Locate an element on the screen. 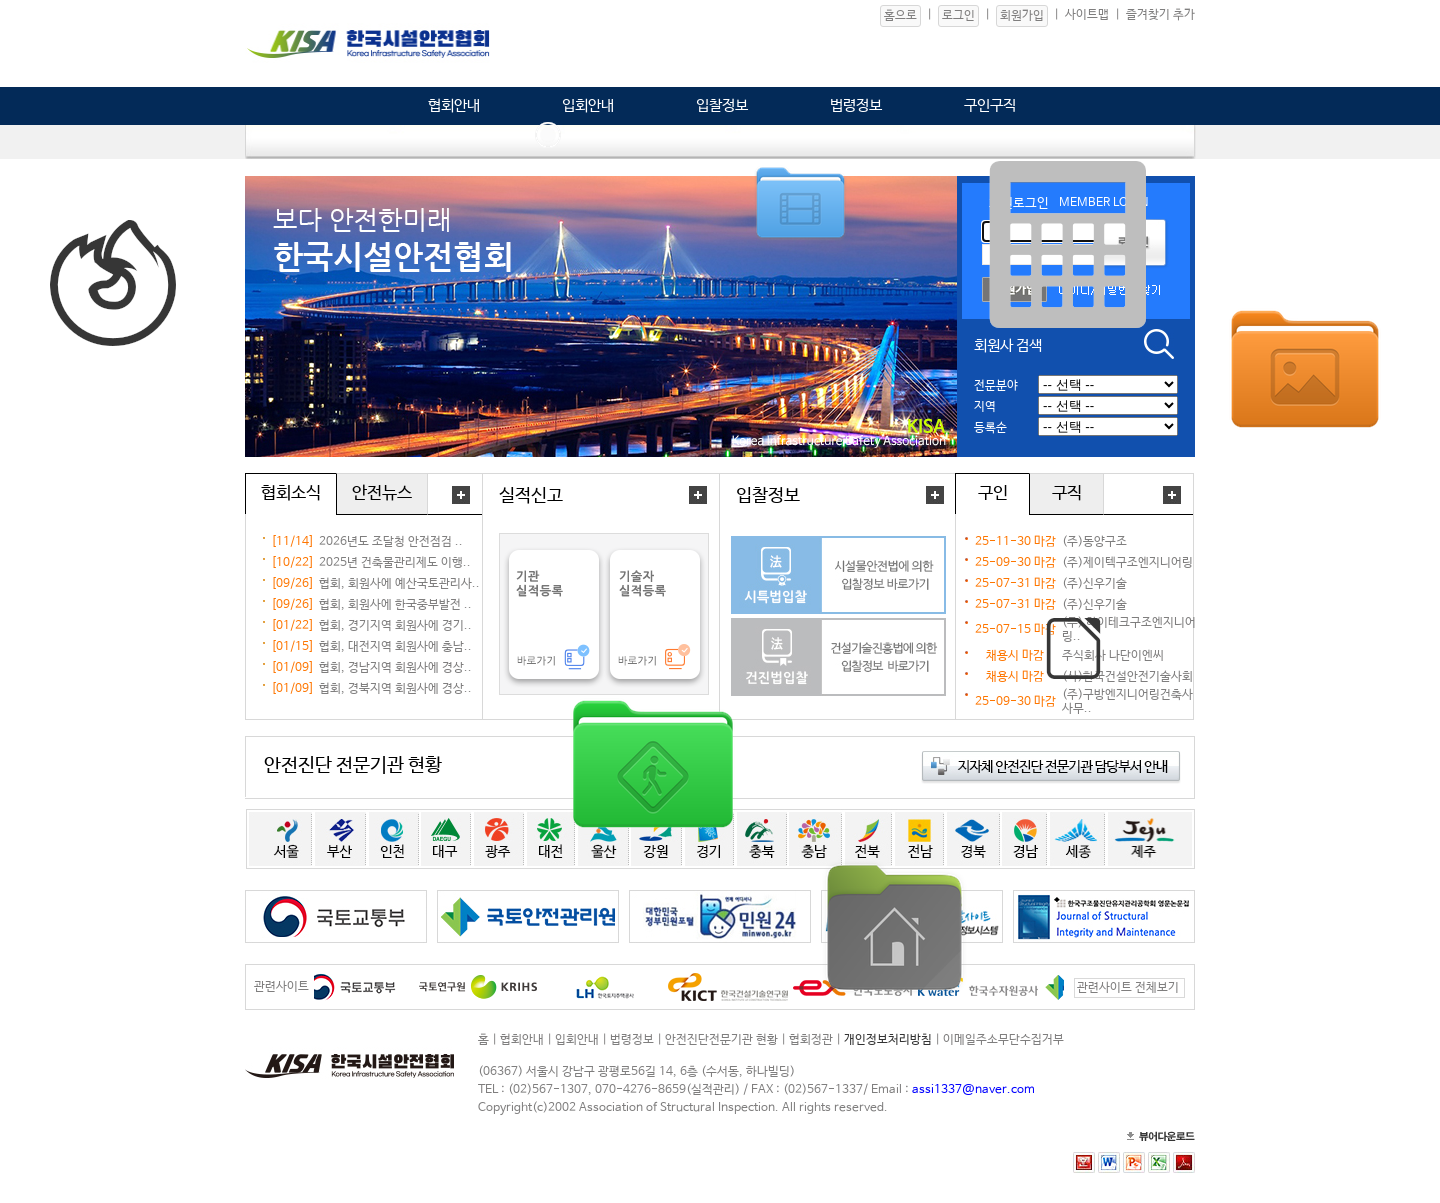 The height and width of the screenshot is (1203, 1440). access your home folder is located at coordinates (894, 927).